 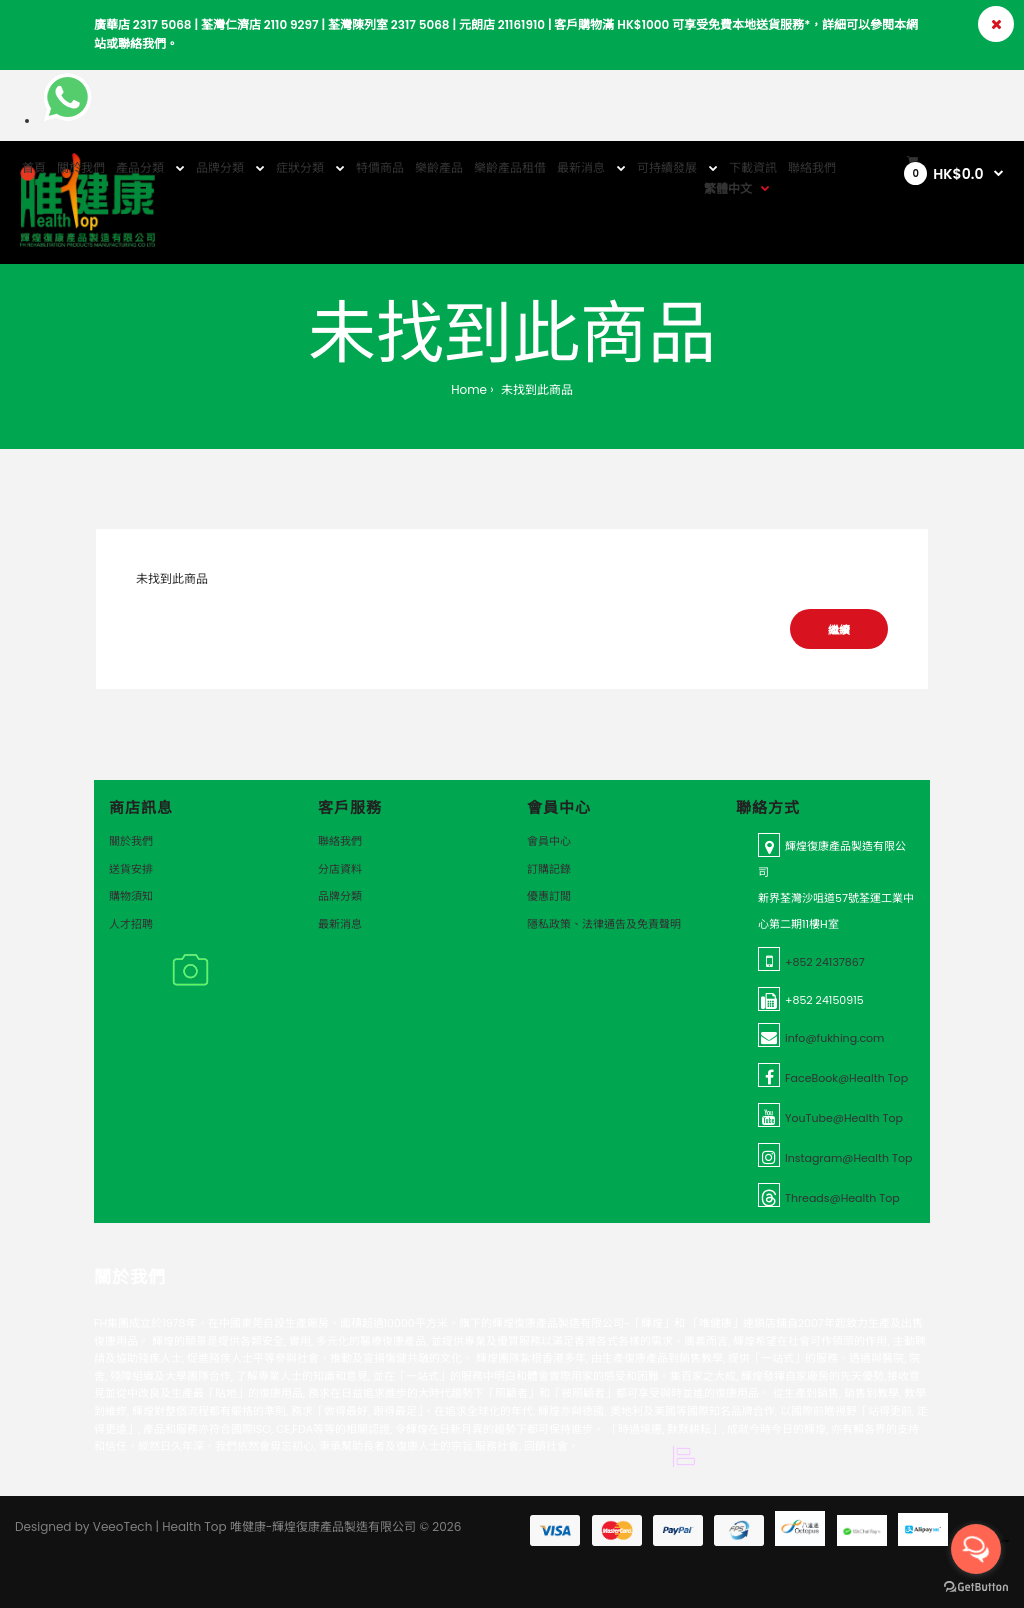 What do you see at coordinates (190, 970) in the screenshot?
I see `take a photo` at bounding box center [190, 970].